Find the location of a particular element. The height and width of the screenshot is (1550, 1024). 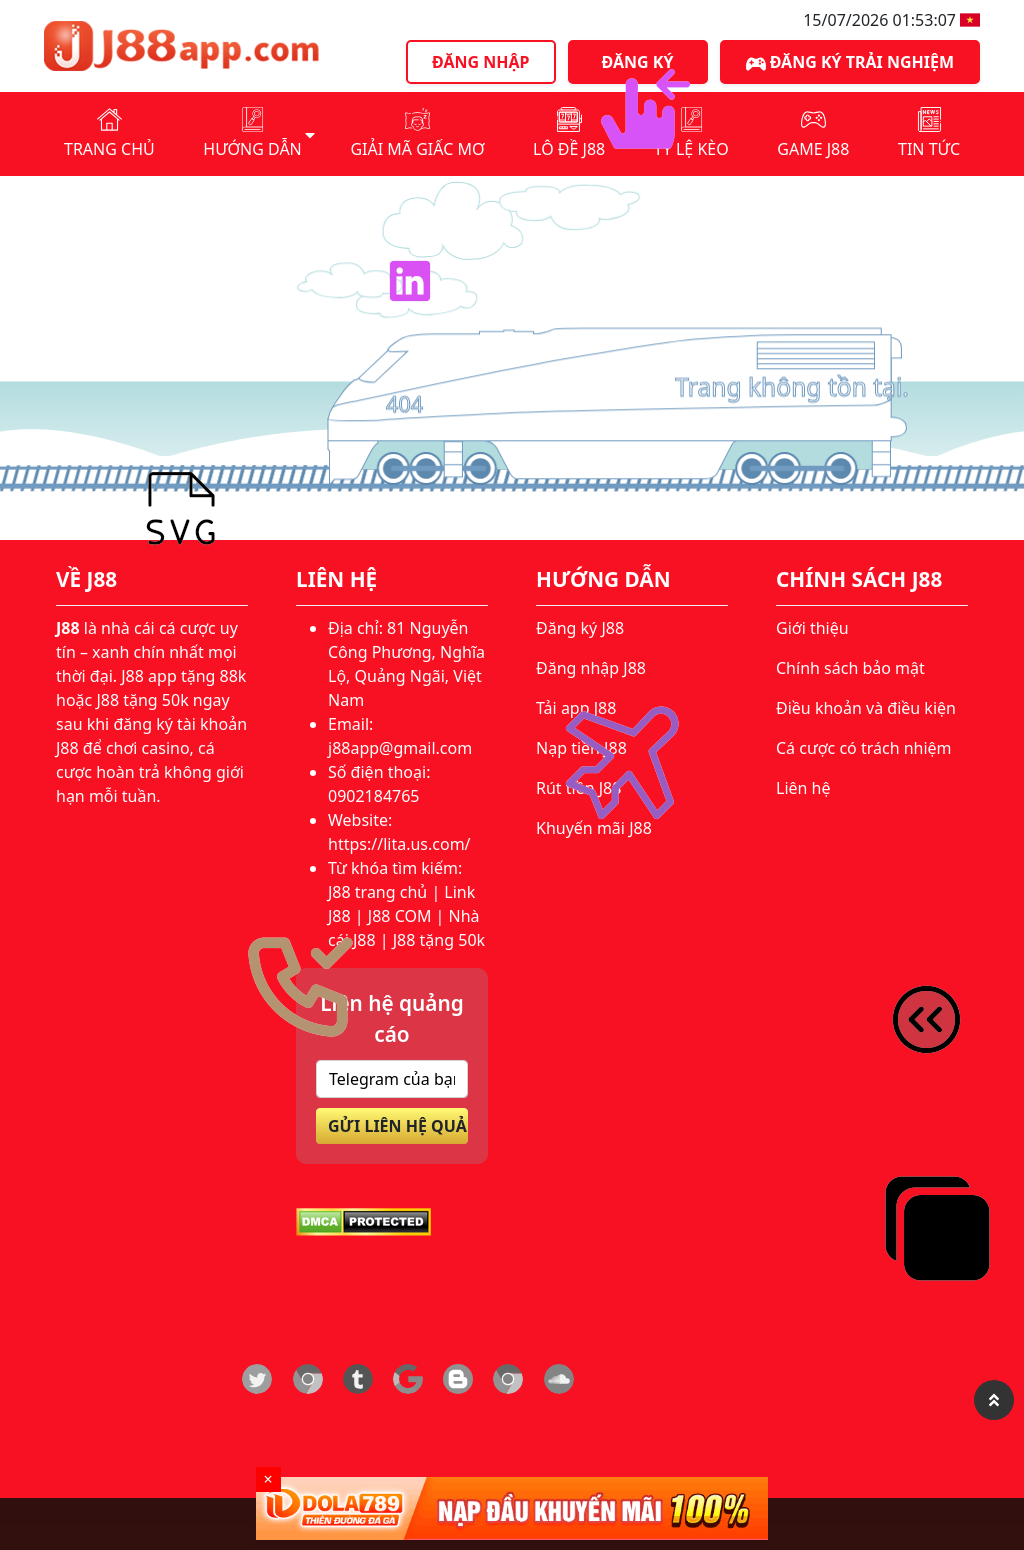

enable airplane mode is located at coordinates (624, 760).